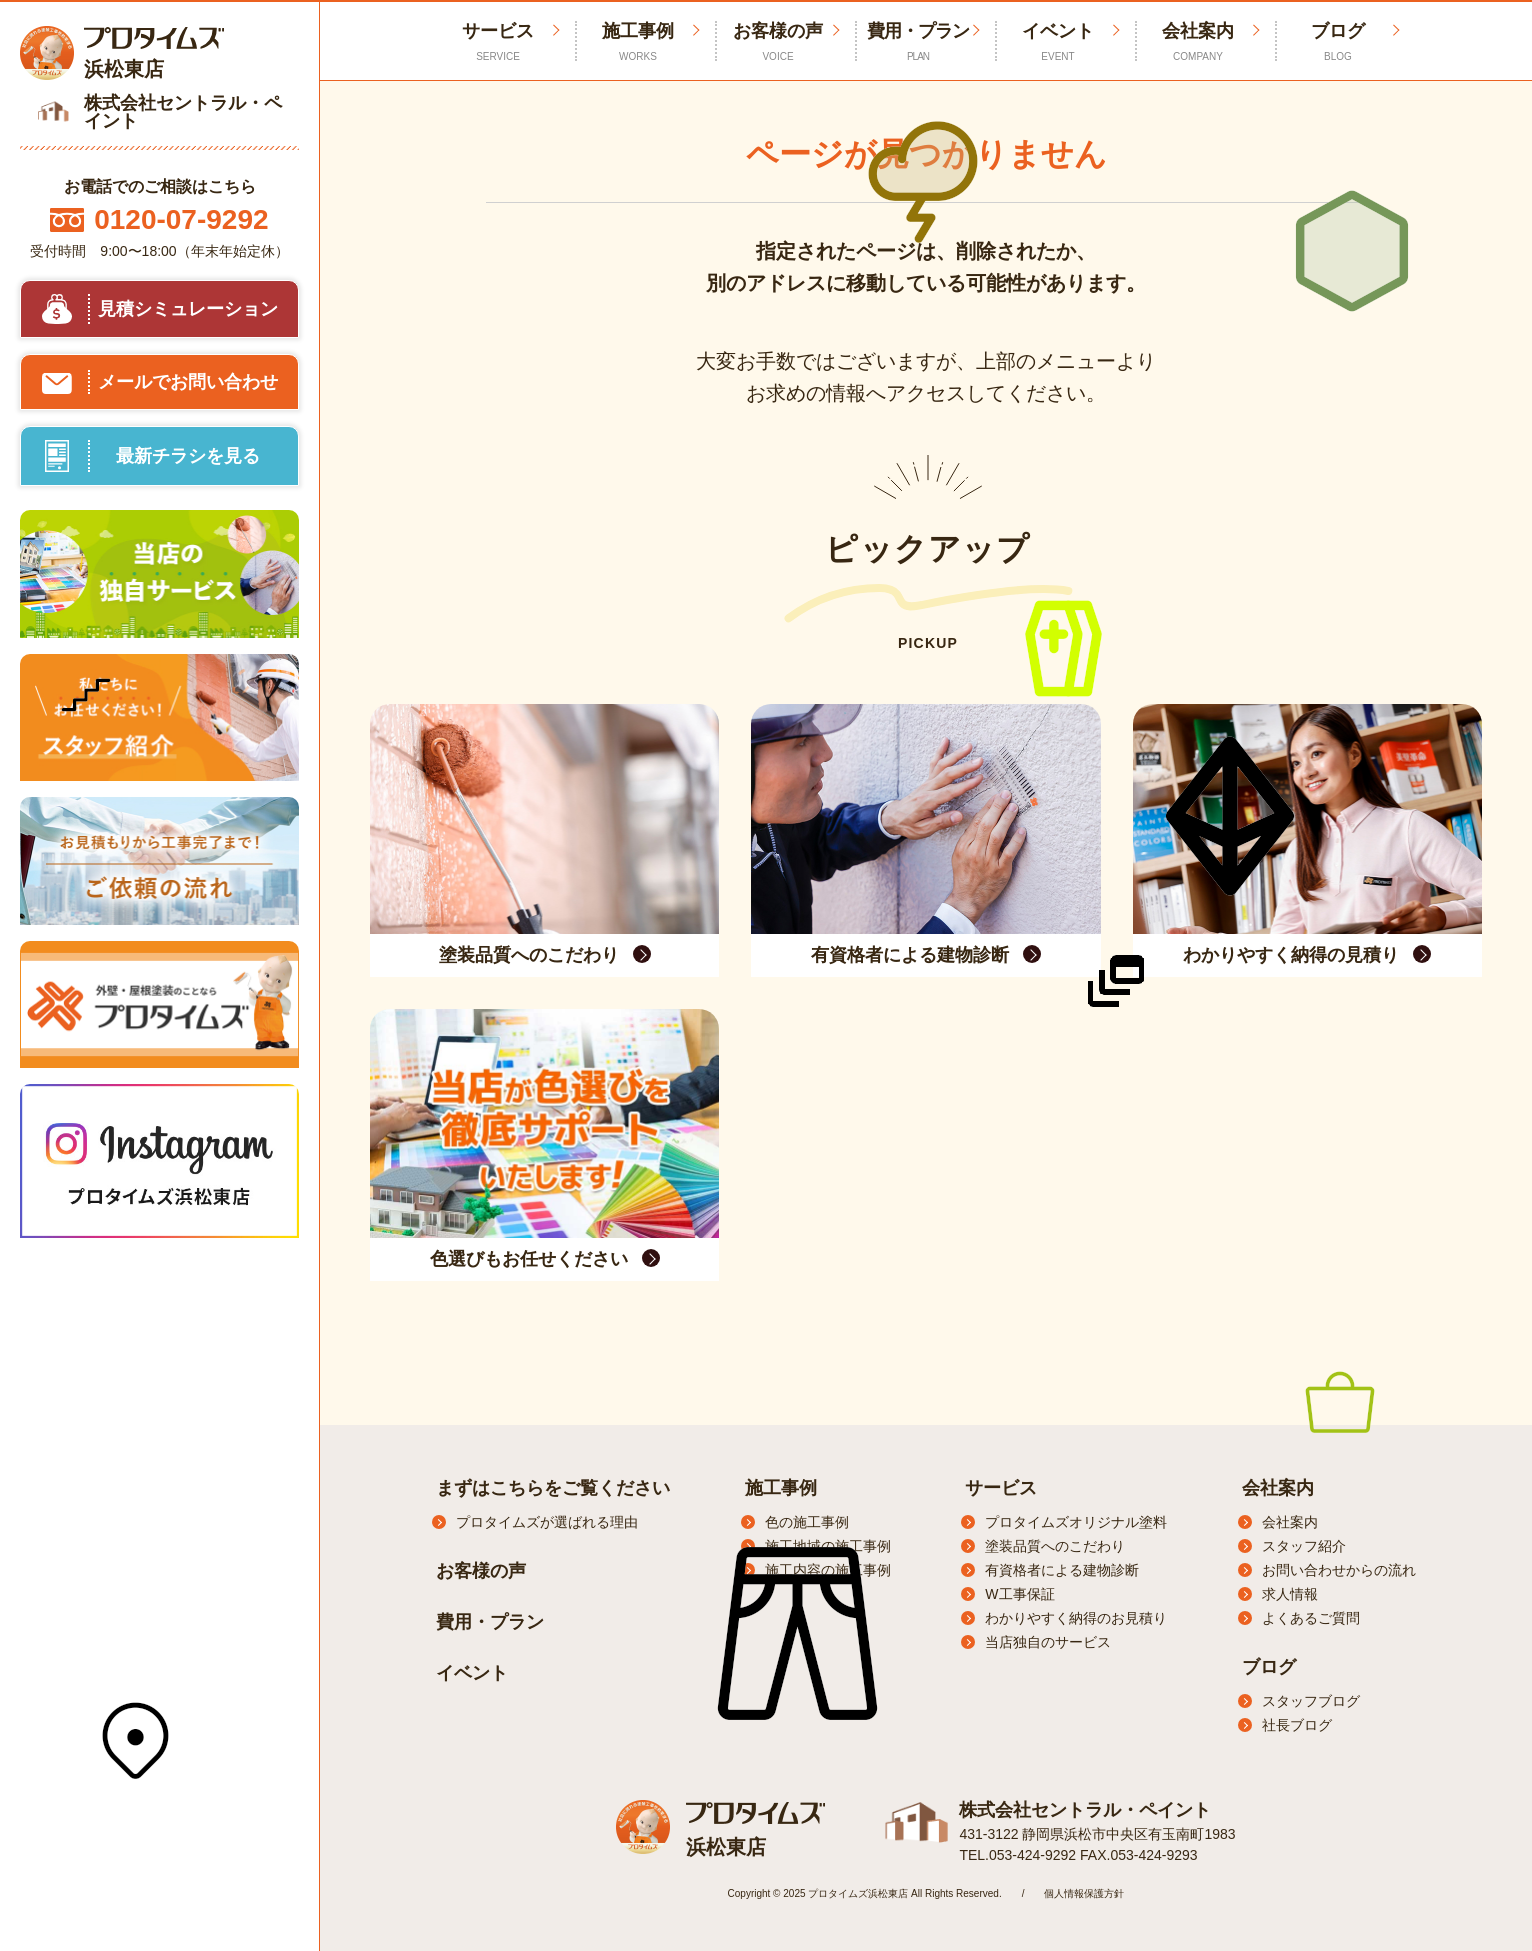 The width and height of the screenshot is (1532, 1951). What do you see at coordinates (1340, 1406) in the screenshot?
I see `view your shopping bag` at bounding box center [1340, 1406].